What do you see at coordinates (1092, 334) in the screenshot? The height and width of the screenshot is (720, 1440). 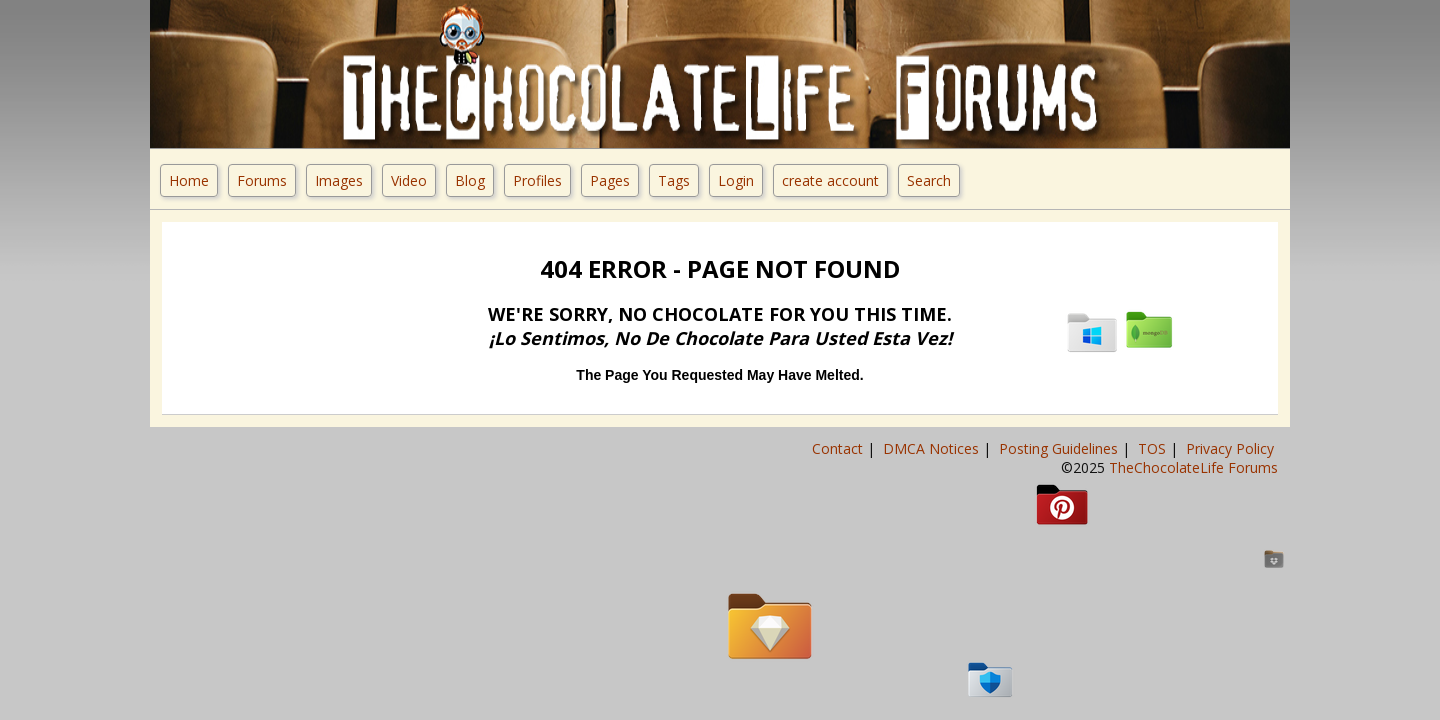 I see `open windows system files folder` at bounding box center [1092, 334].